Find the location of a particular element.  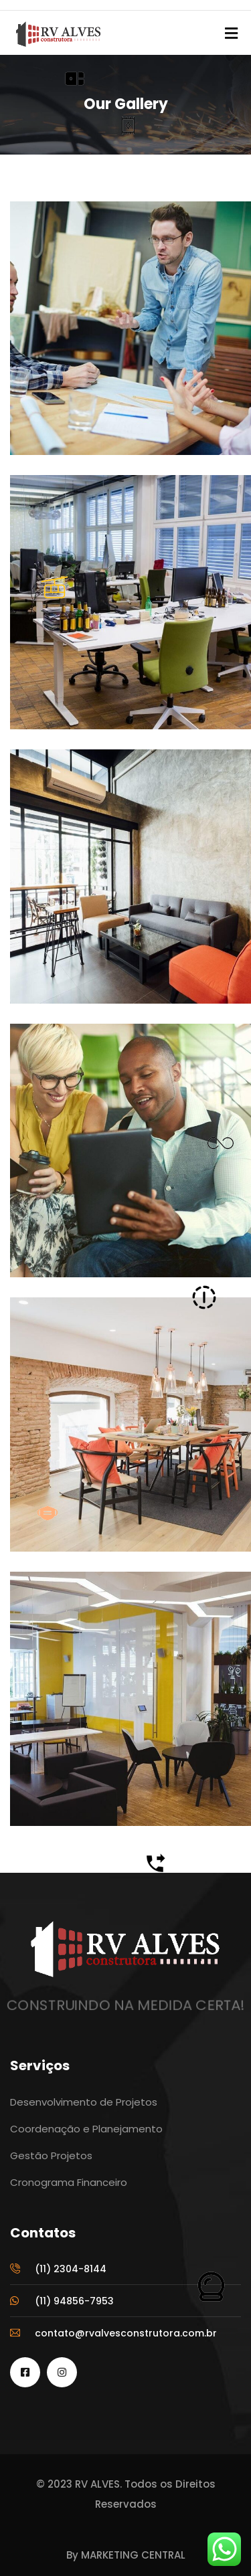

access fortune or prediction features is located at coordinates (211, 2286).